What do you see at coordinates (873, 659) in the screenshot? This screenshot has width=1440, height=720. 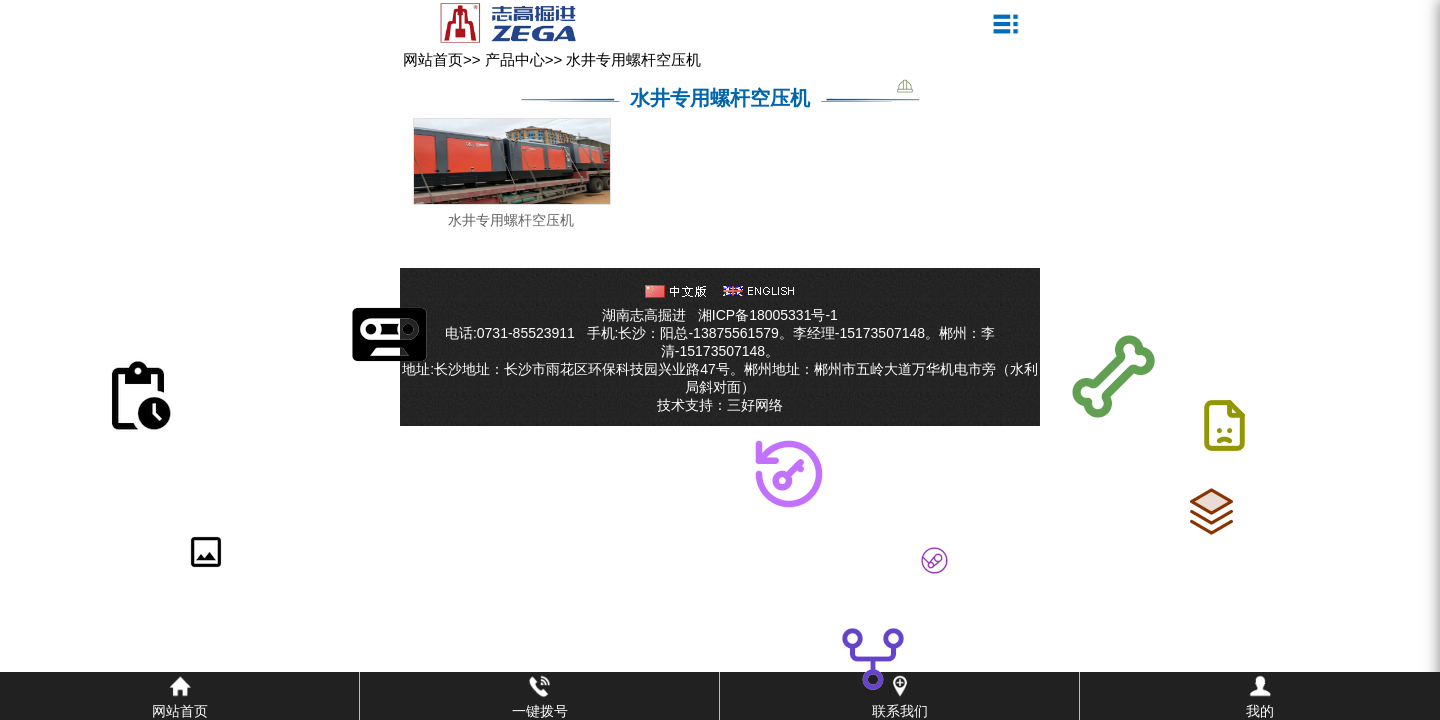 I see `fork a repository` at bounding box center [873, 659].